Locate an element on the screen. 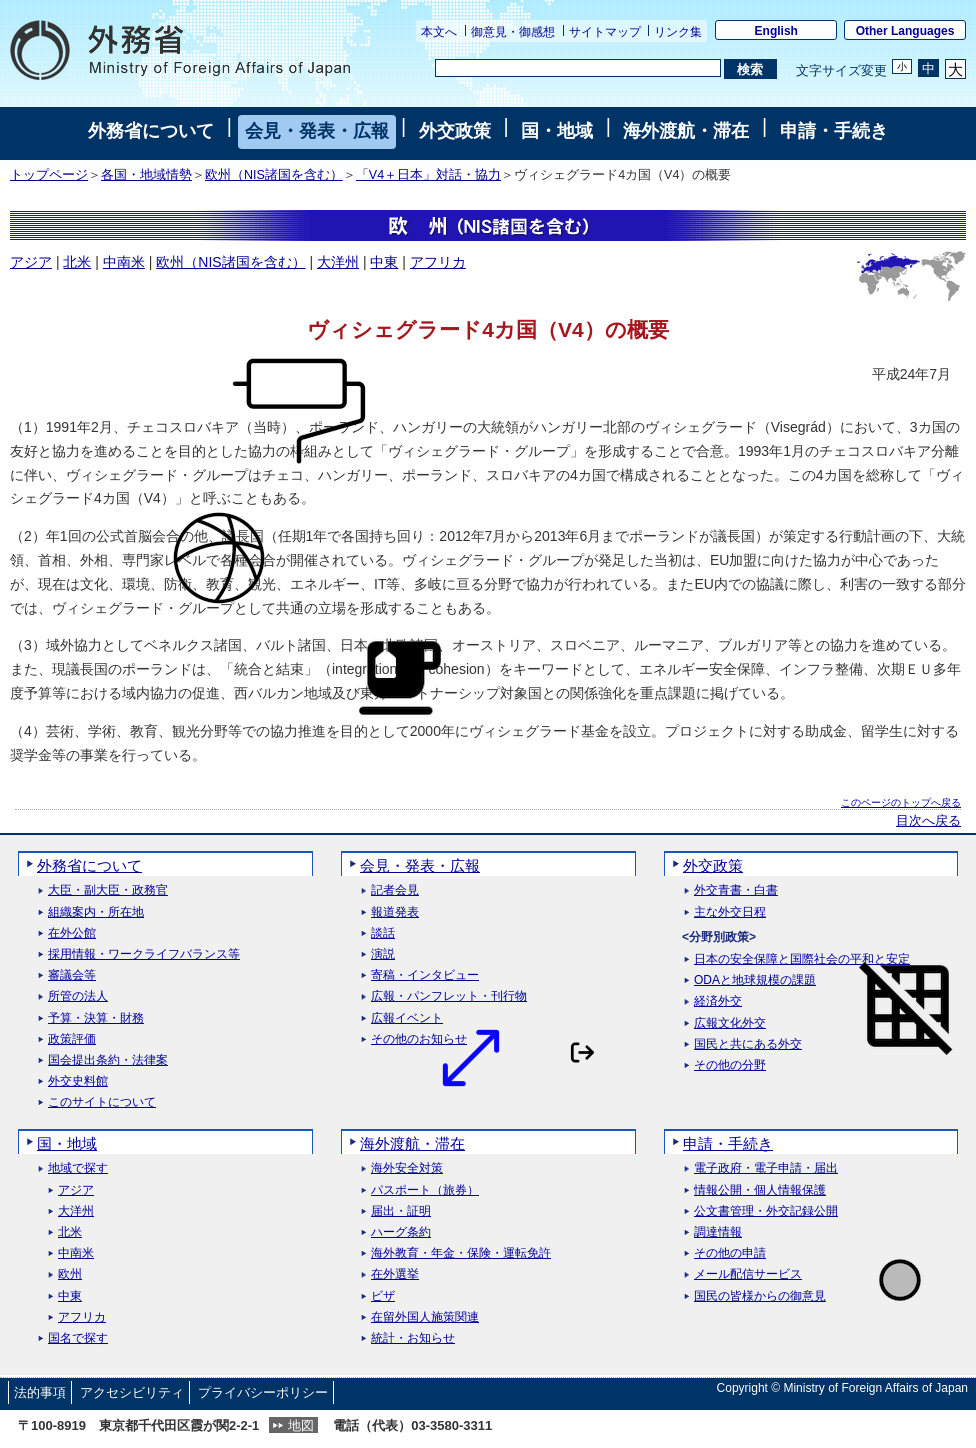 The width and height of the screenshot is (976, 1448). disable grid view is located at coordinates (908, 1006).